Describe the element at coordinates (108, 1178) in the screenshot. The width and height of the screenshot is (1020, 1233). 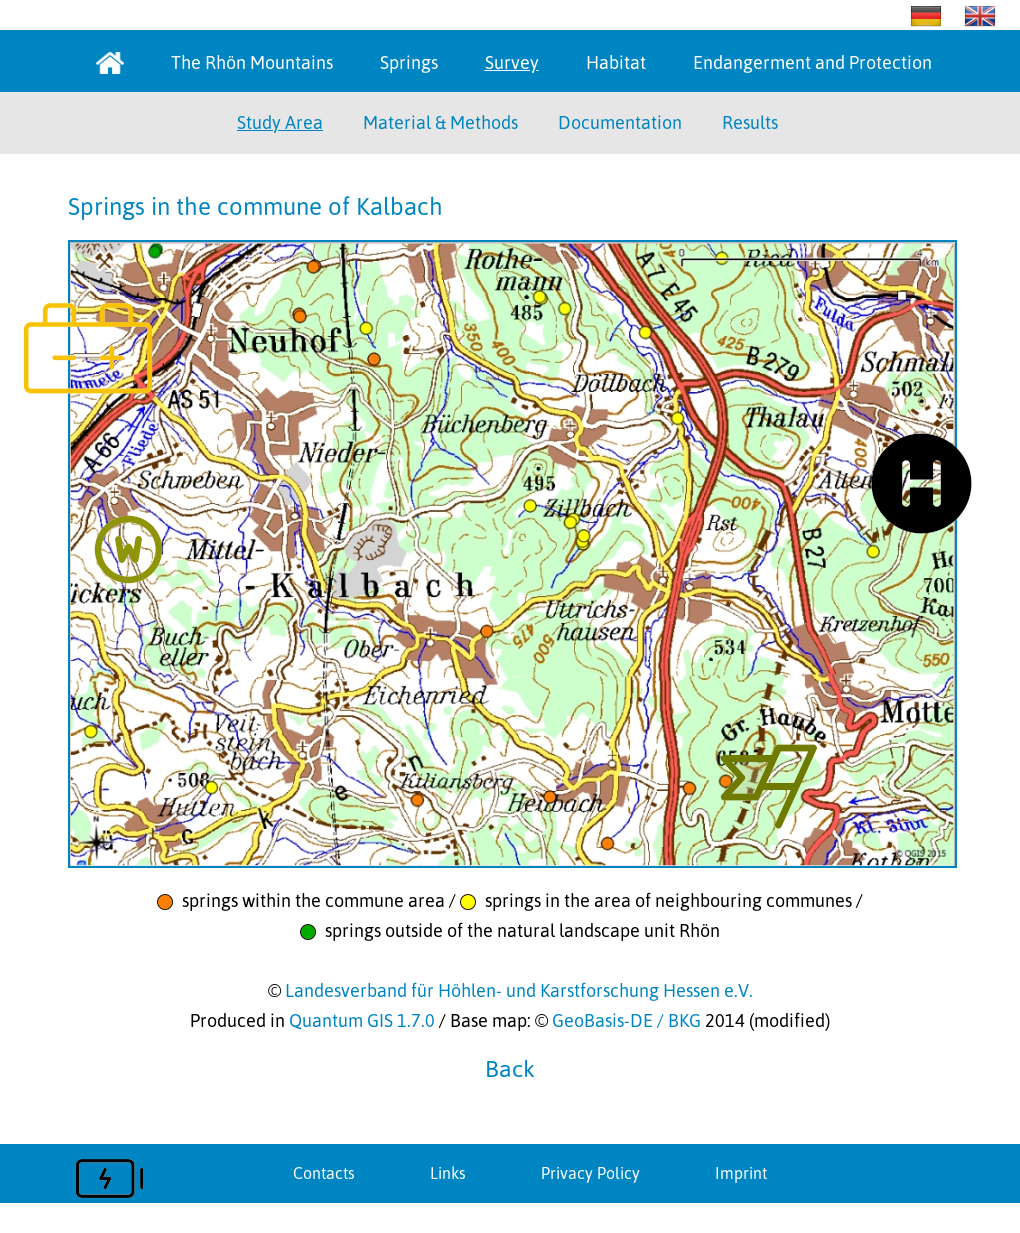
I see `indicates device is currently charging` at that location.